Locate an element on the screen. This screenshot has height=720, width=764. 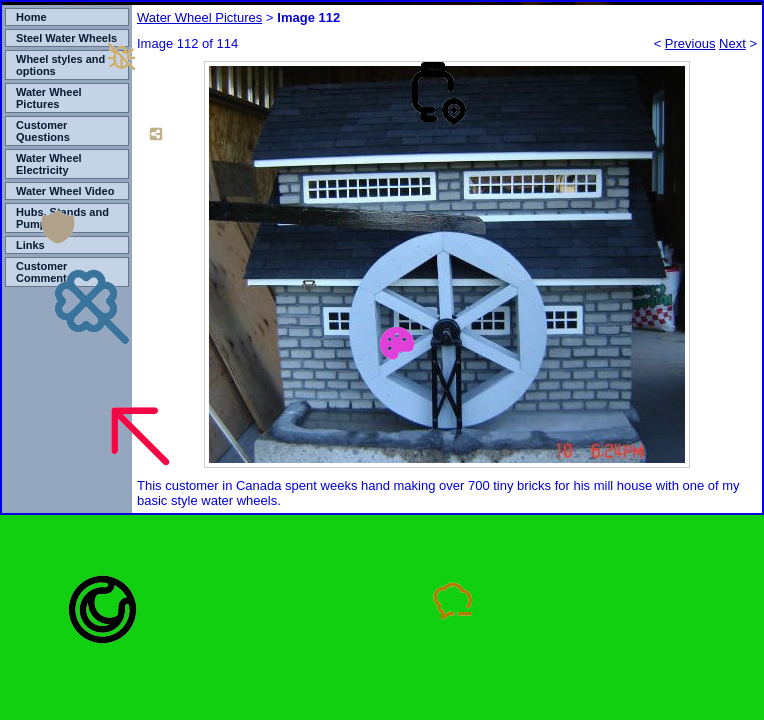
share content to social media or other apps is located at coordinates (156, 134).